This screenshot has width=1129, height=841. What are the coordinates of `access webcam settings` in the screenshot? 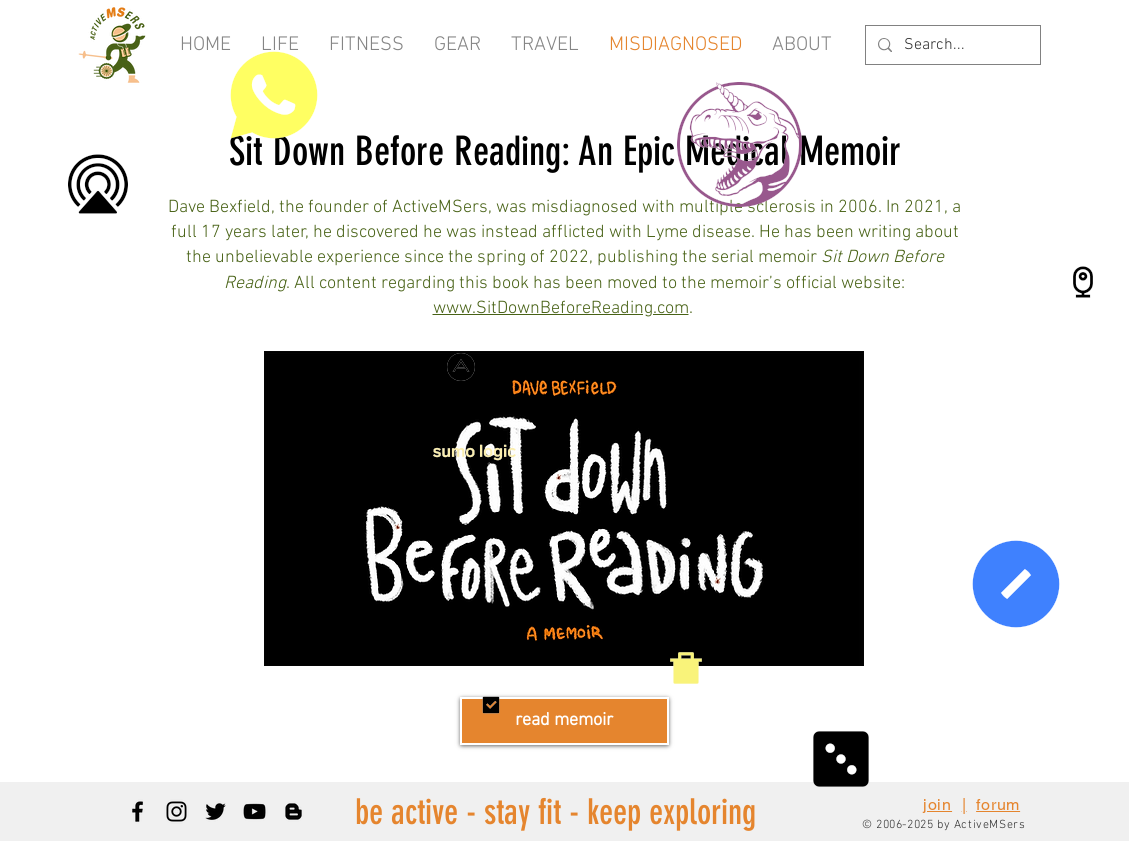 It's located at (1083, 282).